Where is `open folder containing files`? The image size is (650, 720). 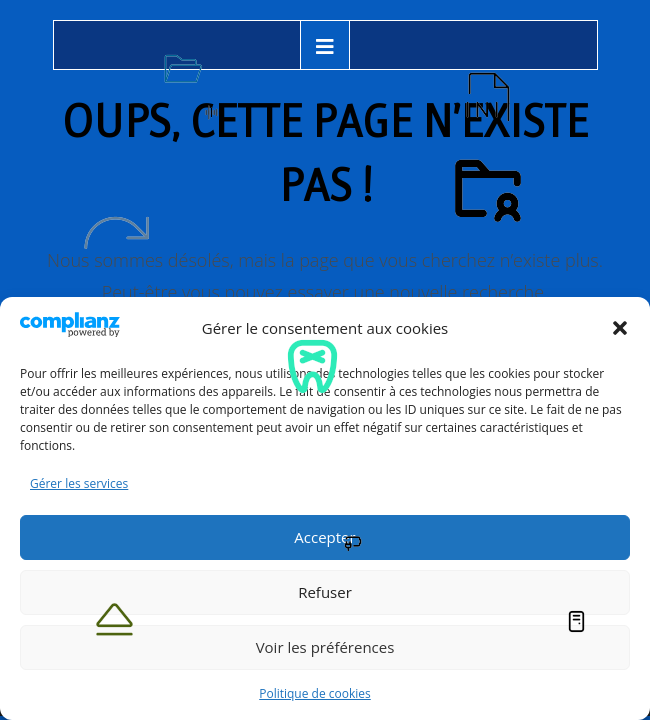 open folder containing files is located at coordinates (182, 68).